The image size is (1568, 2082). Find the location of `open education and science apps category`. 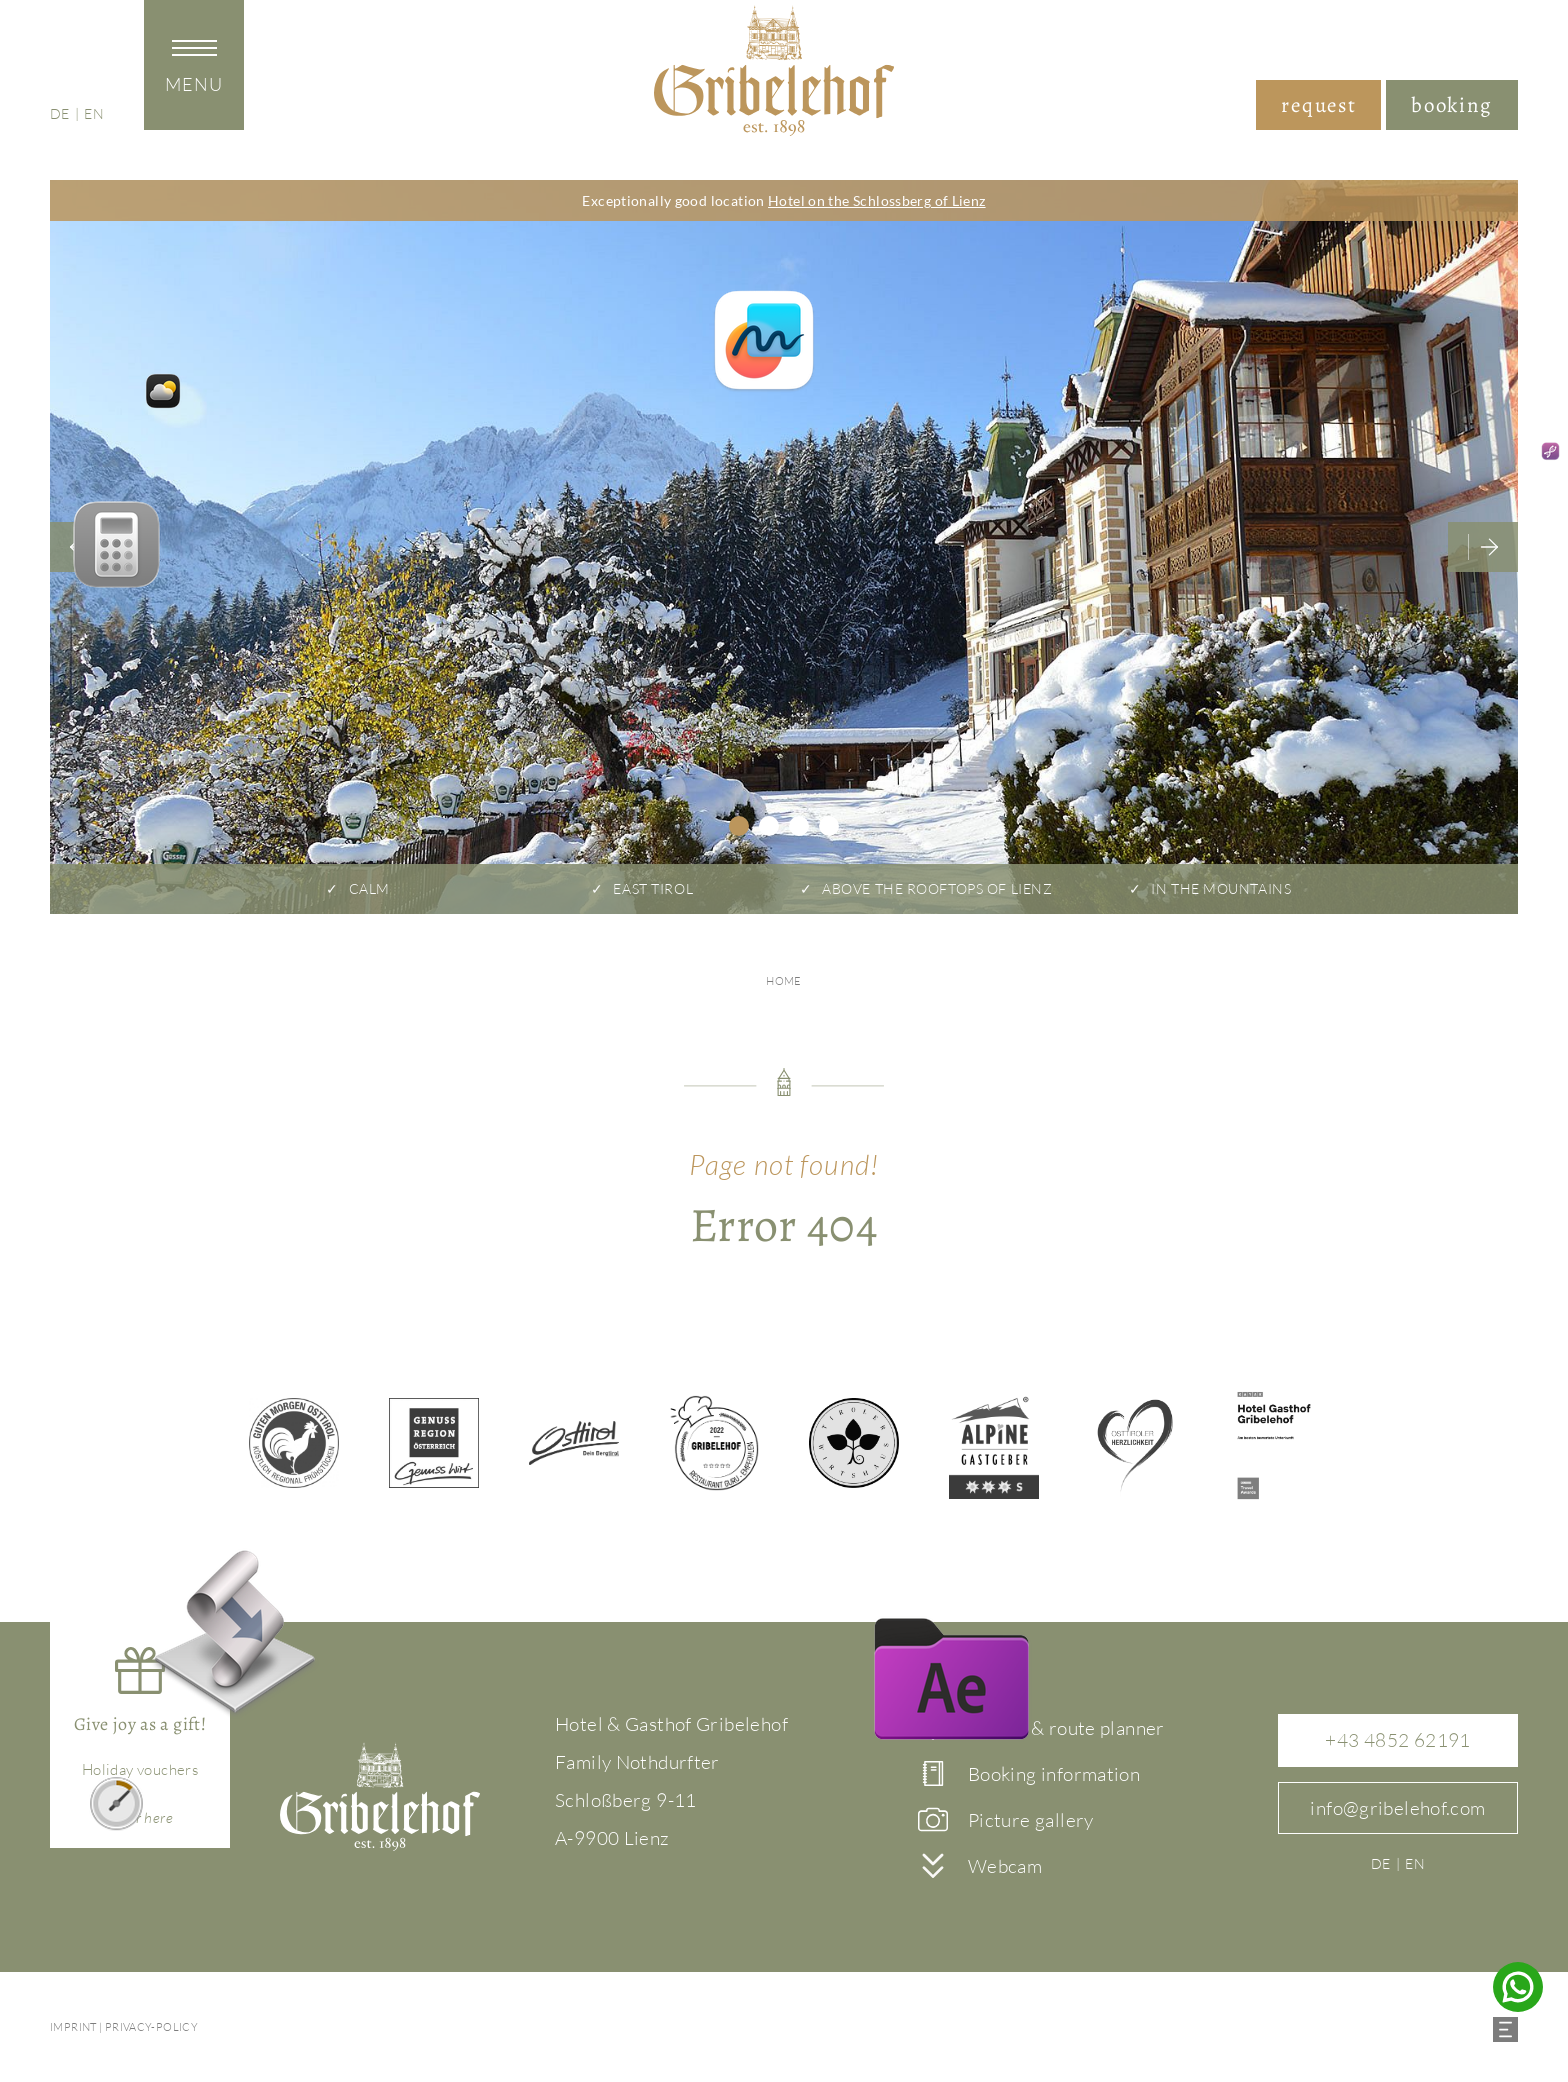

open education and science apps category is located at coordinates (1550, 451).